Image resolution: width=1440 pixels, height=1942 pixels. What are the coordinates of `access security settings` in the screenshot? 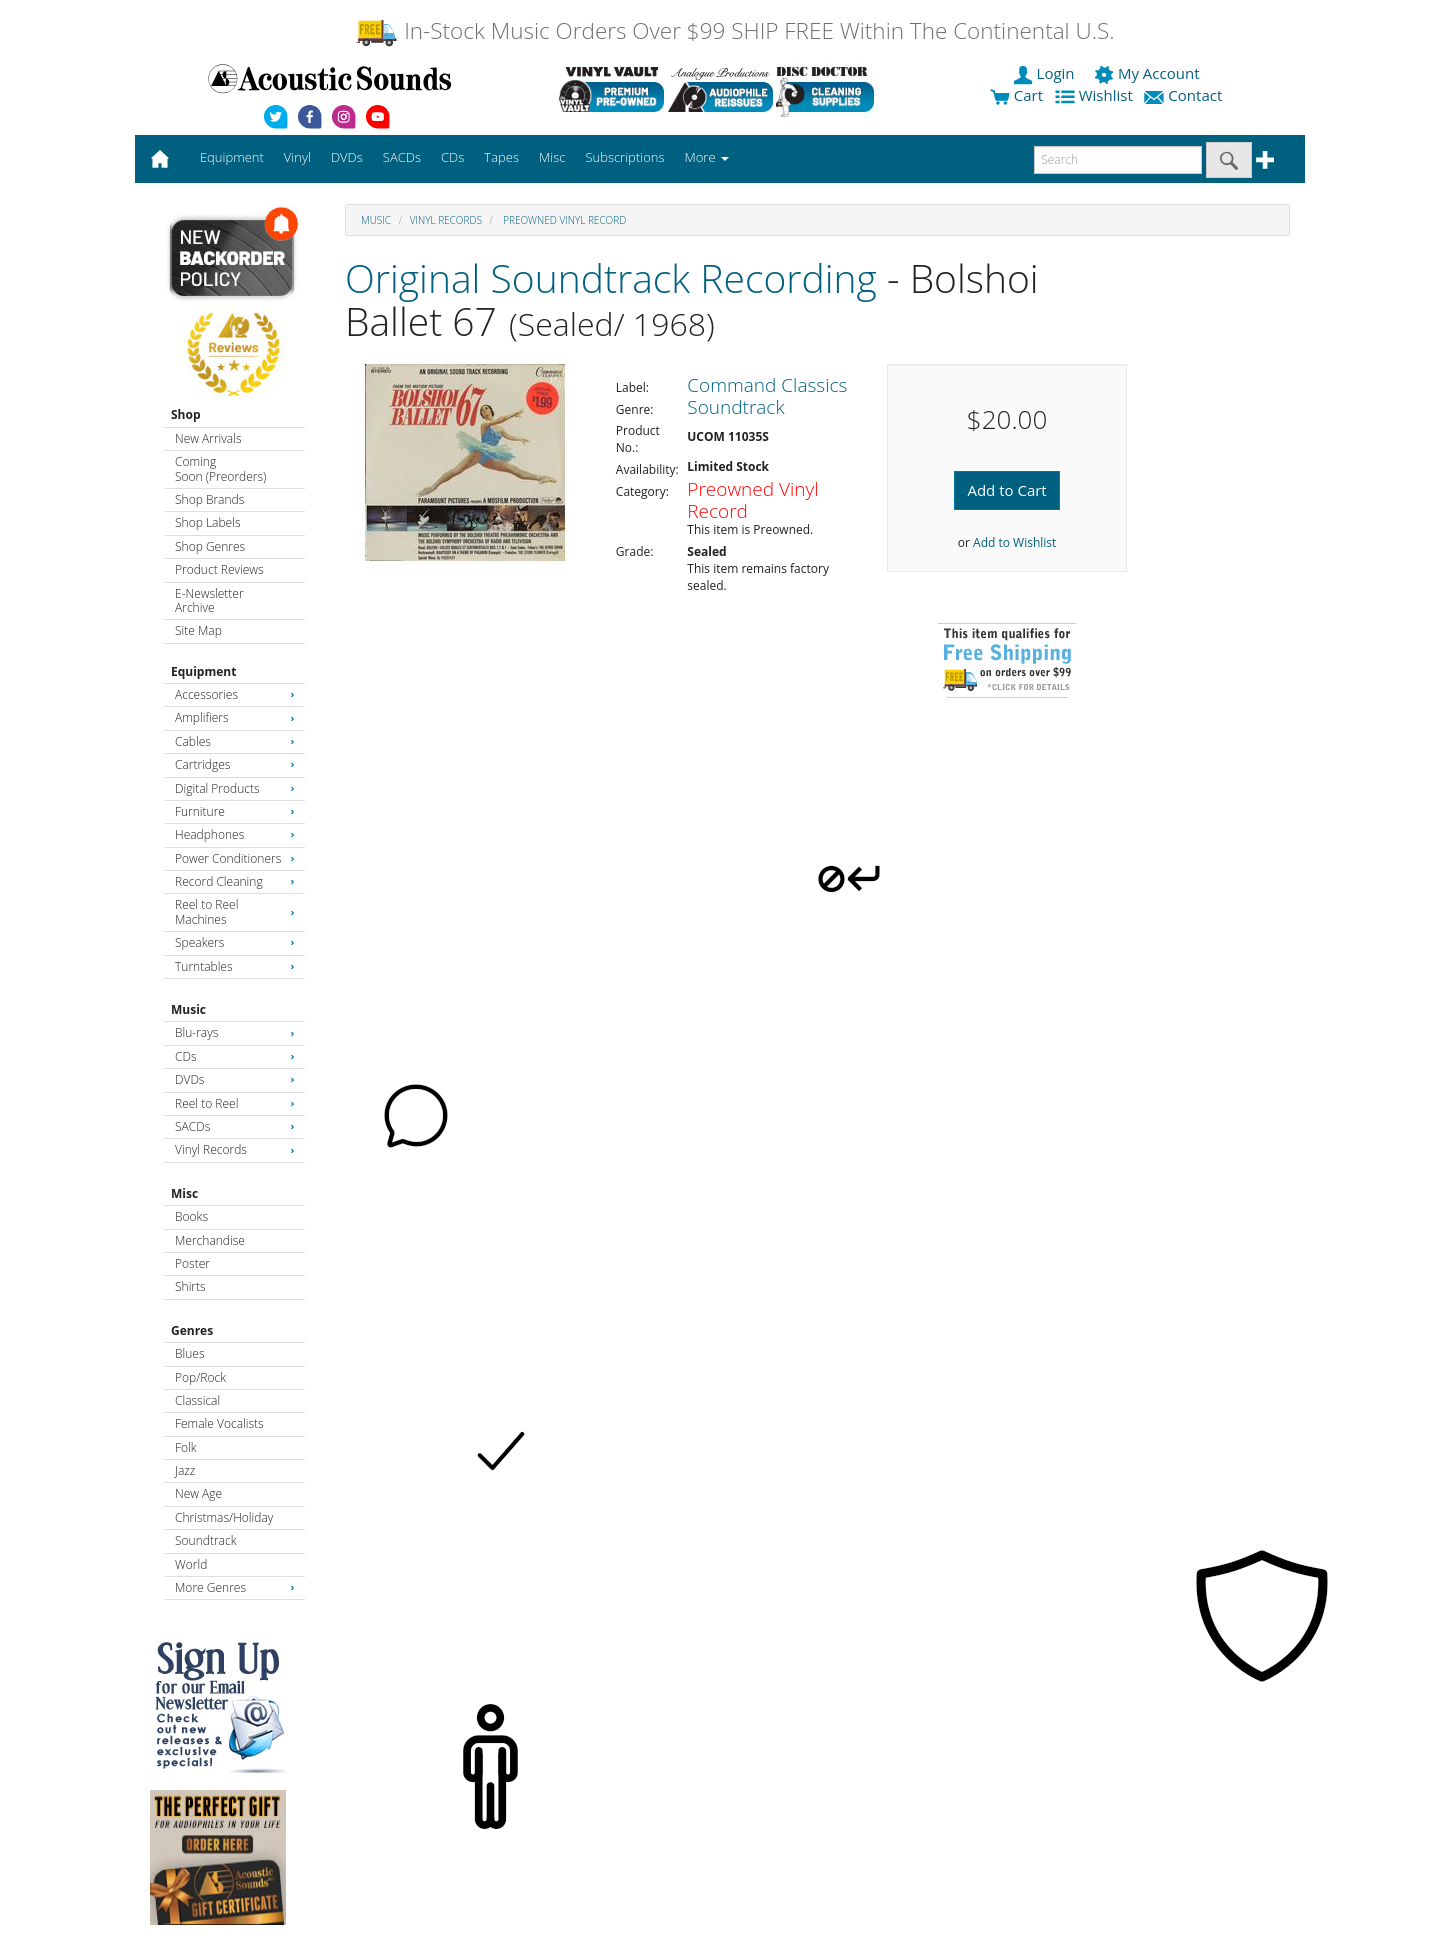 It's located at (1262, 1616).